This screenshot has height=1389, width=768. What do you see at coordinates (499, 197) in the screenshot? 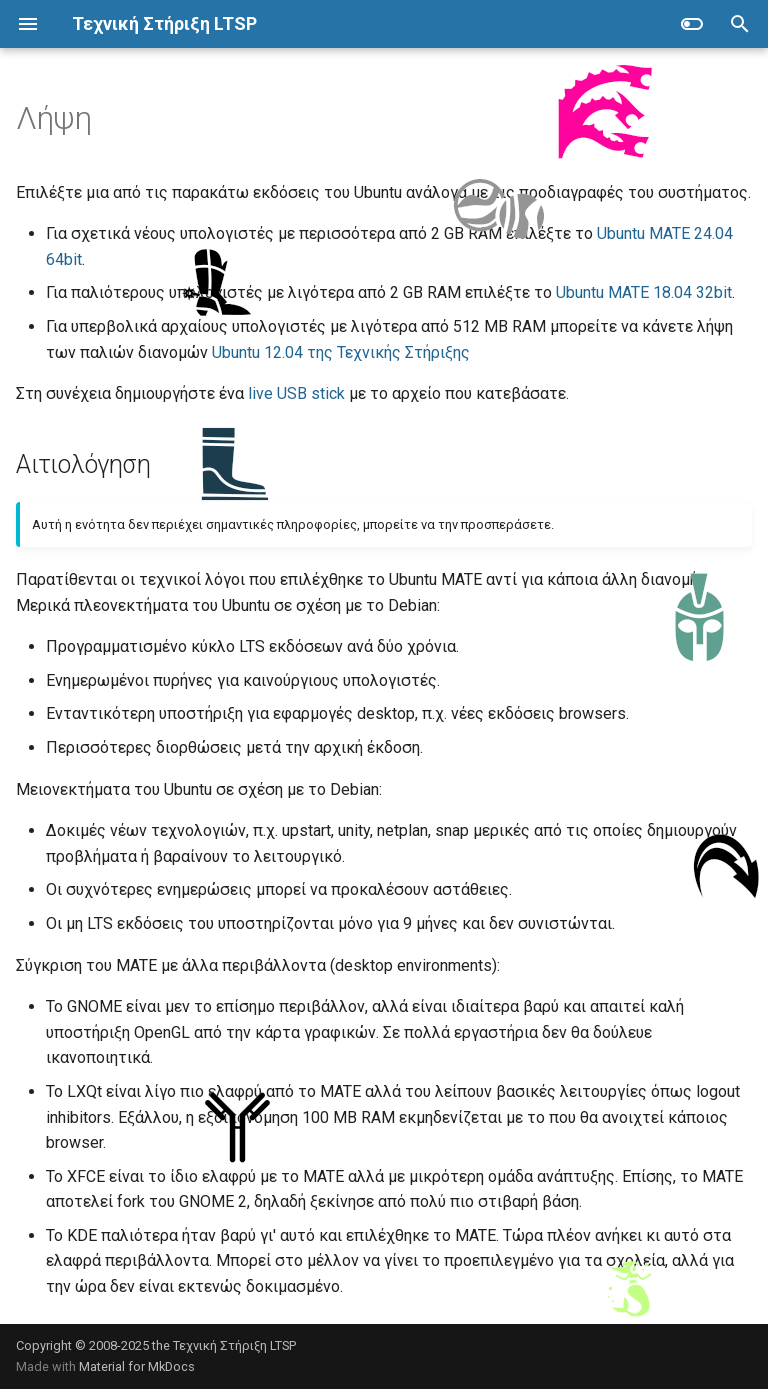
I see `play a marble game` at bounding box center [499, 197].